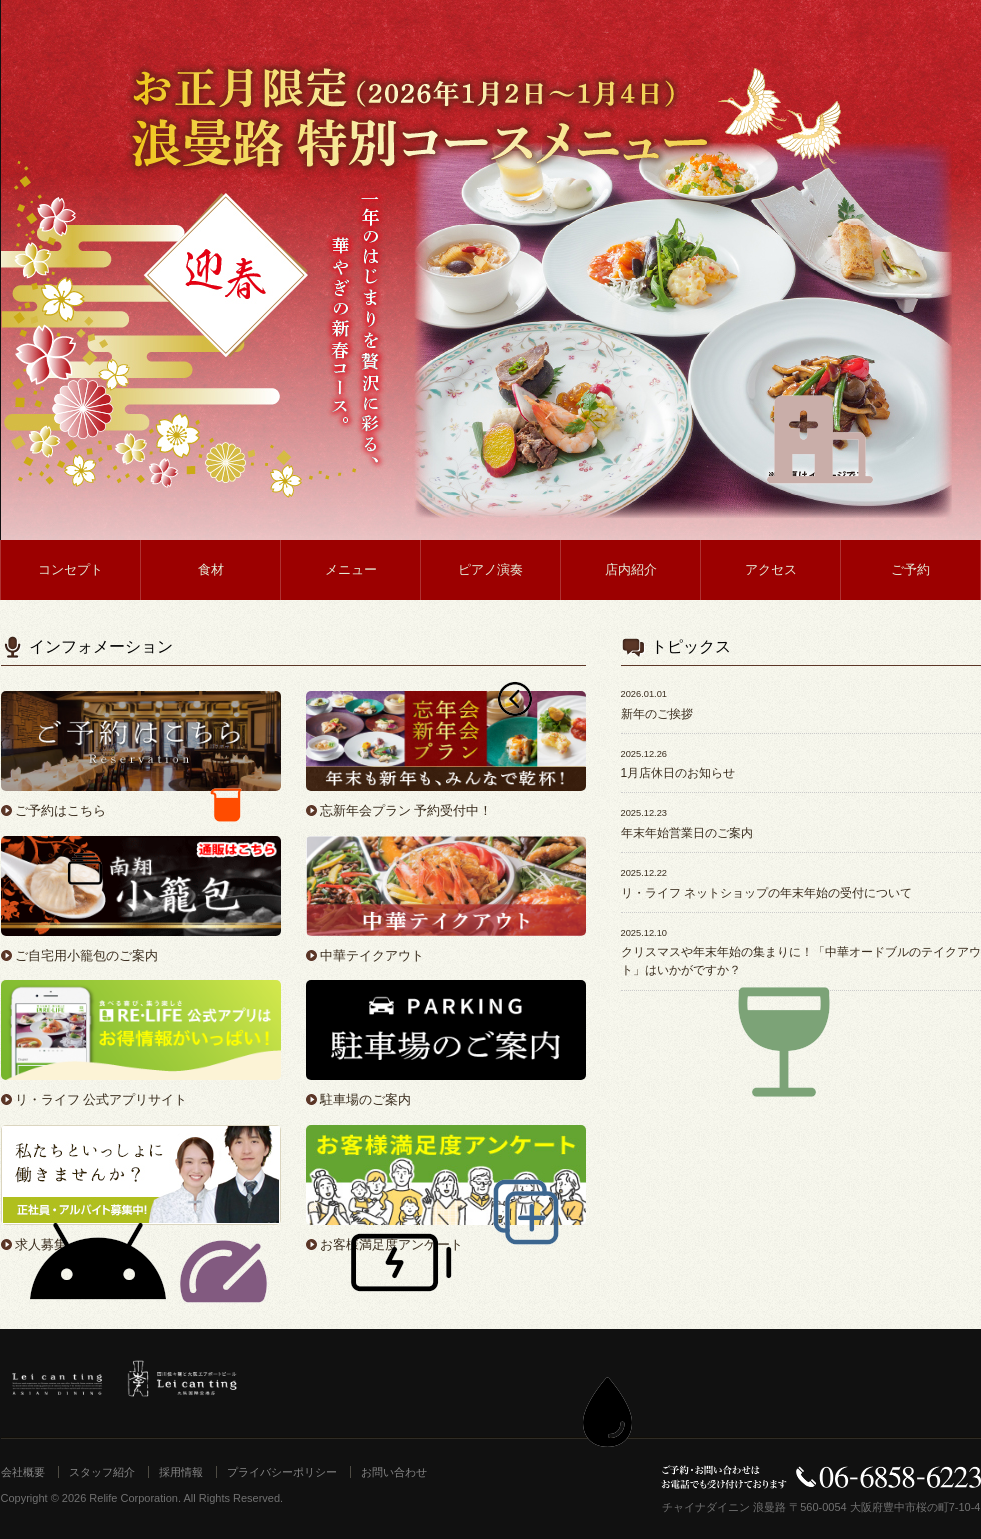 Image resolution: width=981 pixels, height=1539 pixels. Describe the element at coordinates (85, 869) in the screenshot. I see `view photo albums` at that location.